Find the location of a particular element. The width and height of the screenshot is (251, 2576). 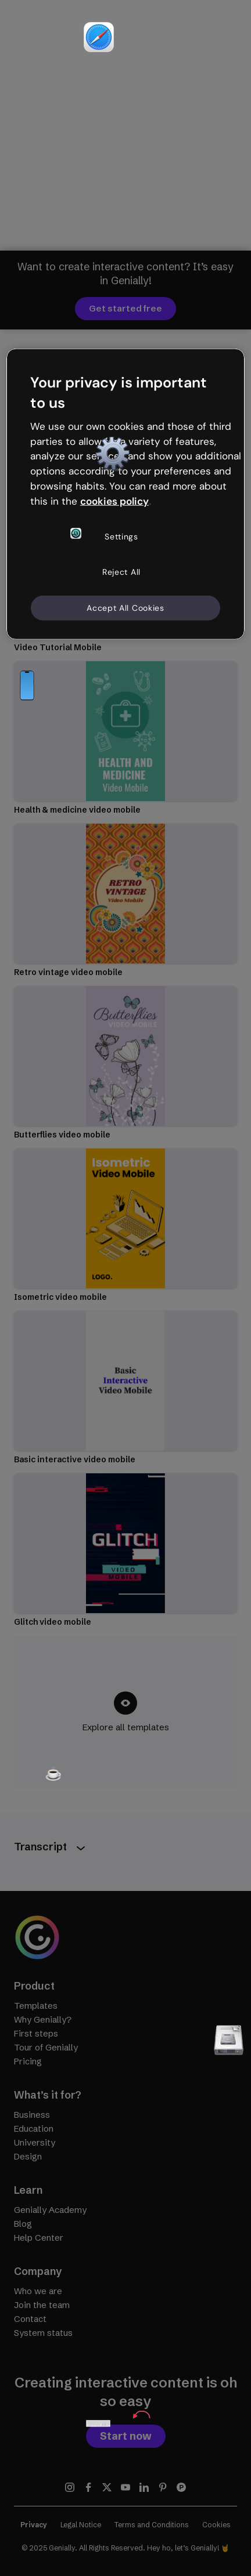

undo the last action is located at coordinates (141, 2414).